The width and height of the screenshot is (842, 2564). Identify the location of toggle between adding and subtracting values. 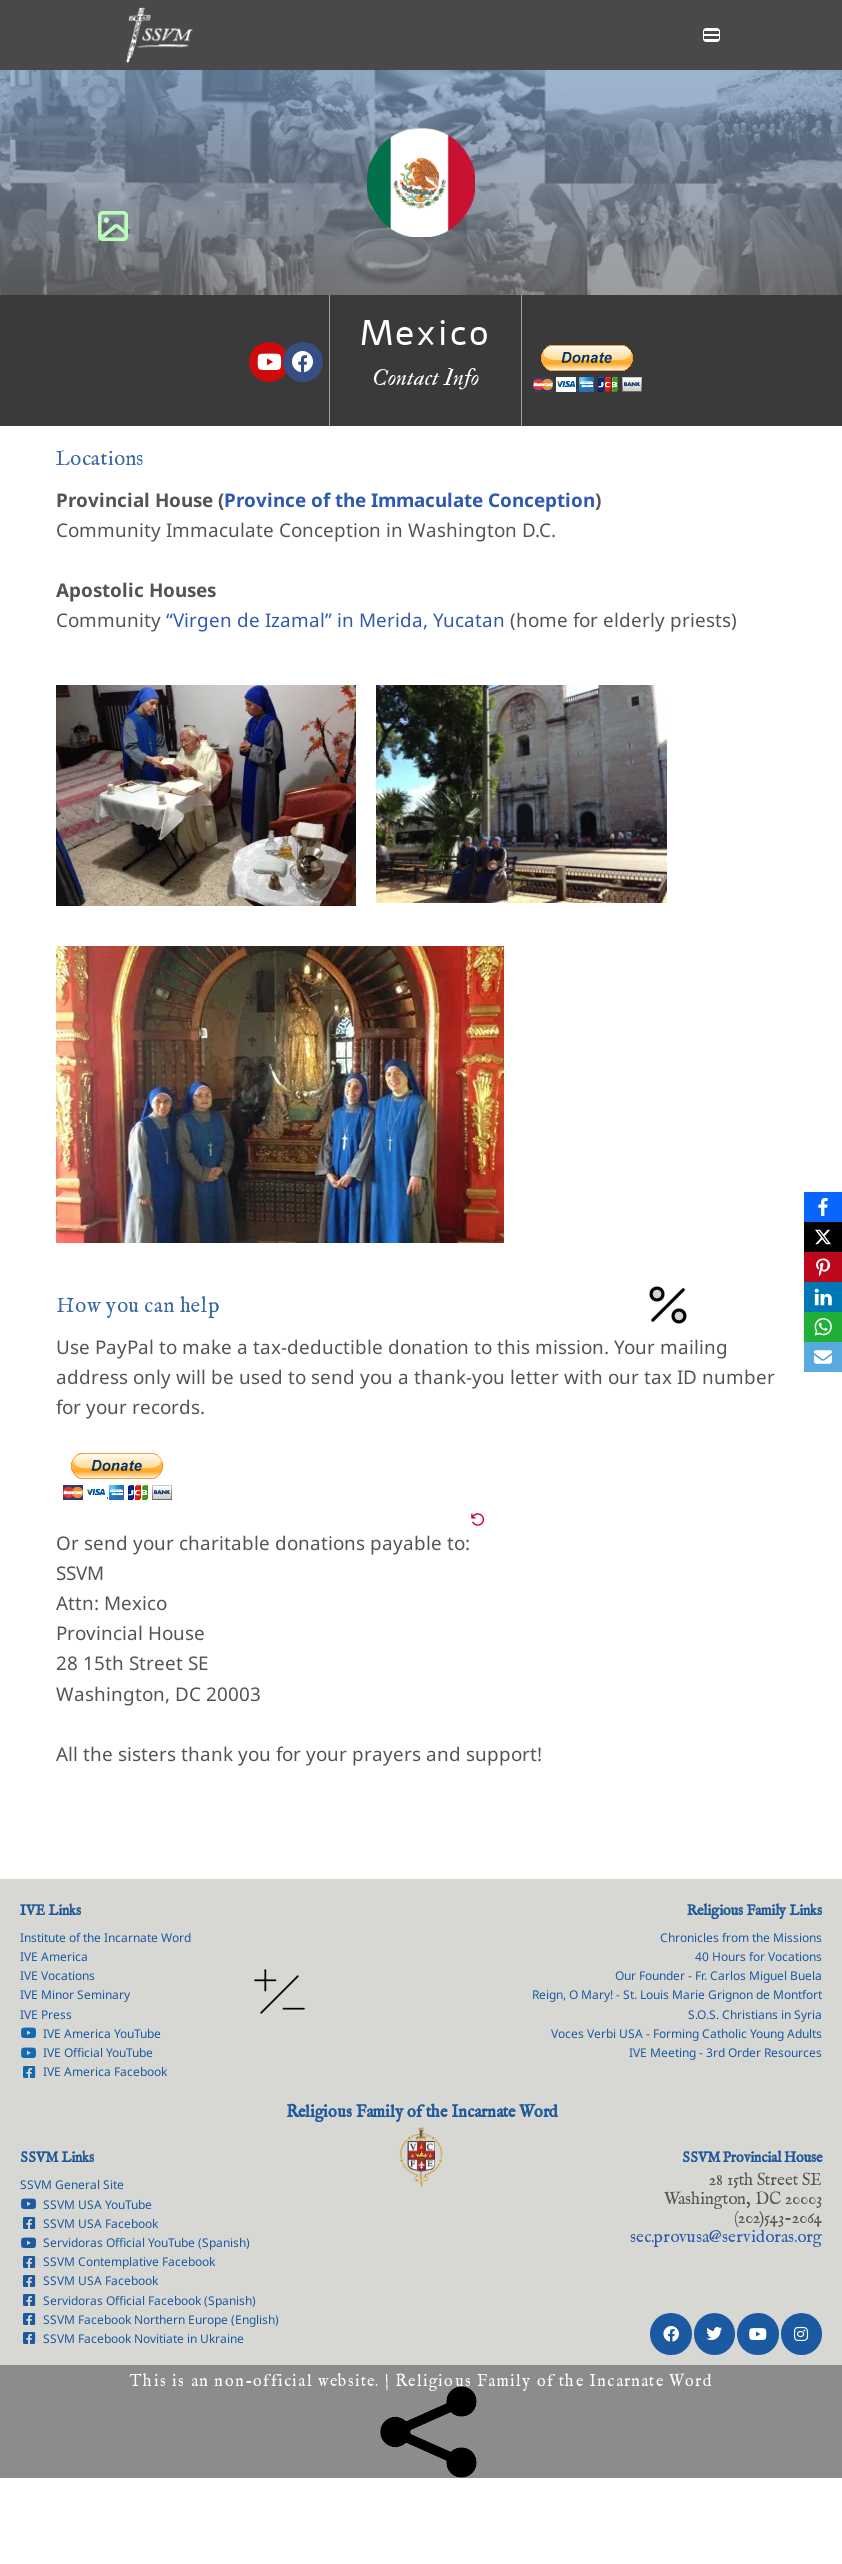
(279, 1994).